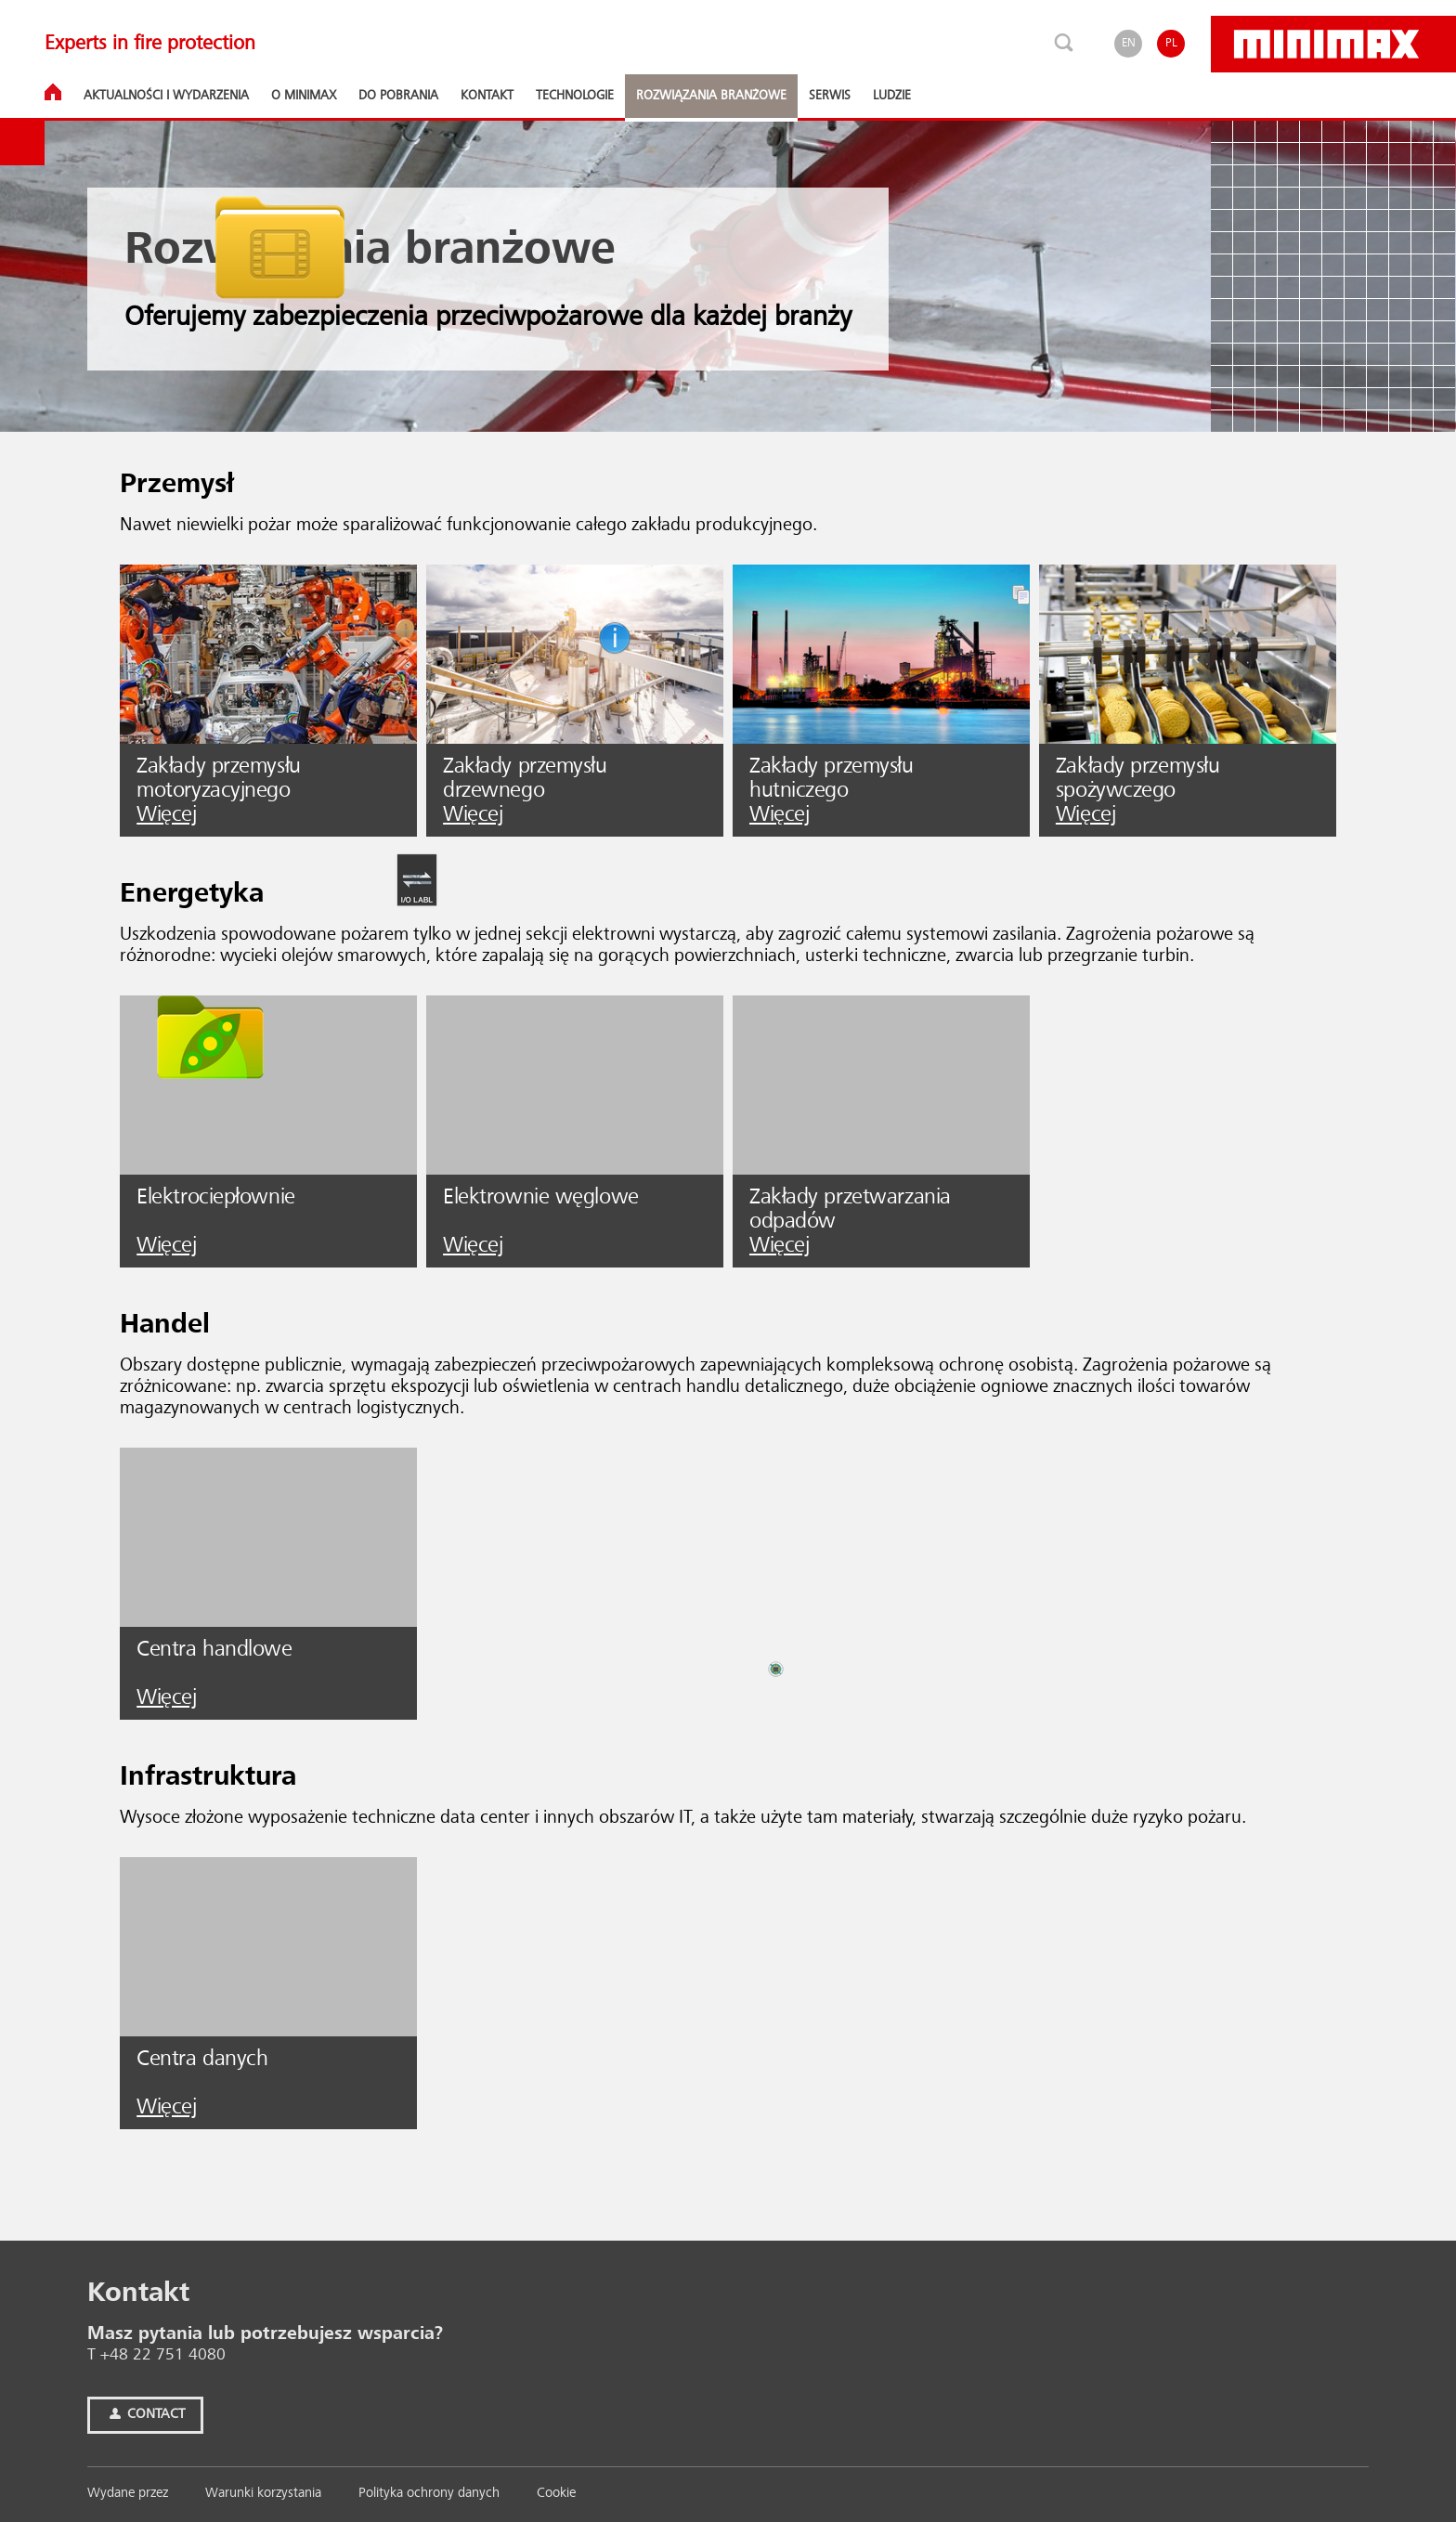  What do you see at coordinates (1020, 594) in the screenshot?
I see `copy selected content to clipboard` at bounding box center [1020, 594].